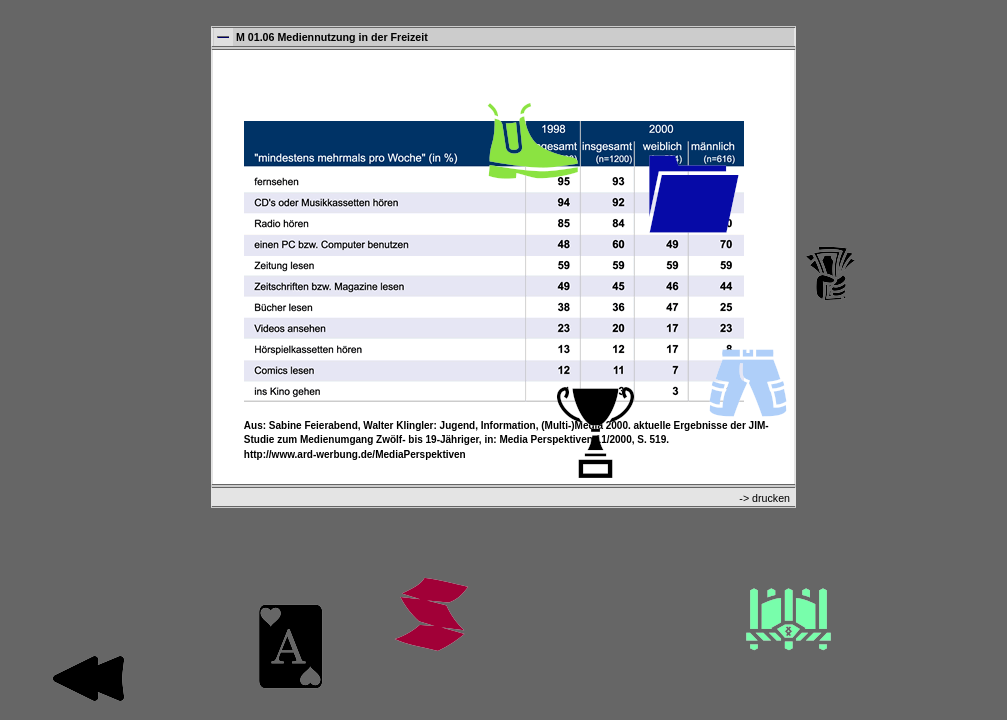 This screenshot has width=1007, height=720. What do you see at coordinates (830, 273) in the screenshot?
I see `make a purchase or payment` at bounding box center [830, 273].